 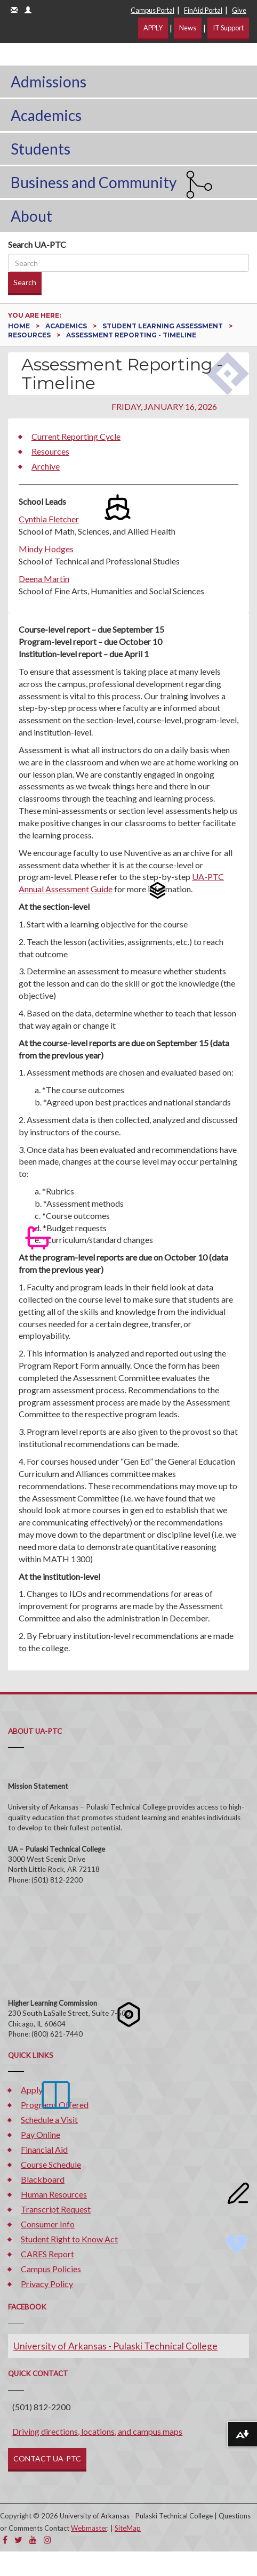 I want to click on merge branches in version control, so click(x=197, y=184).